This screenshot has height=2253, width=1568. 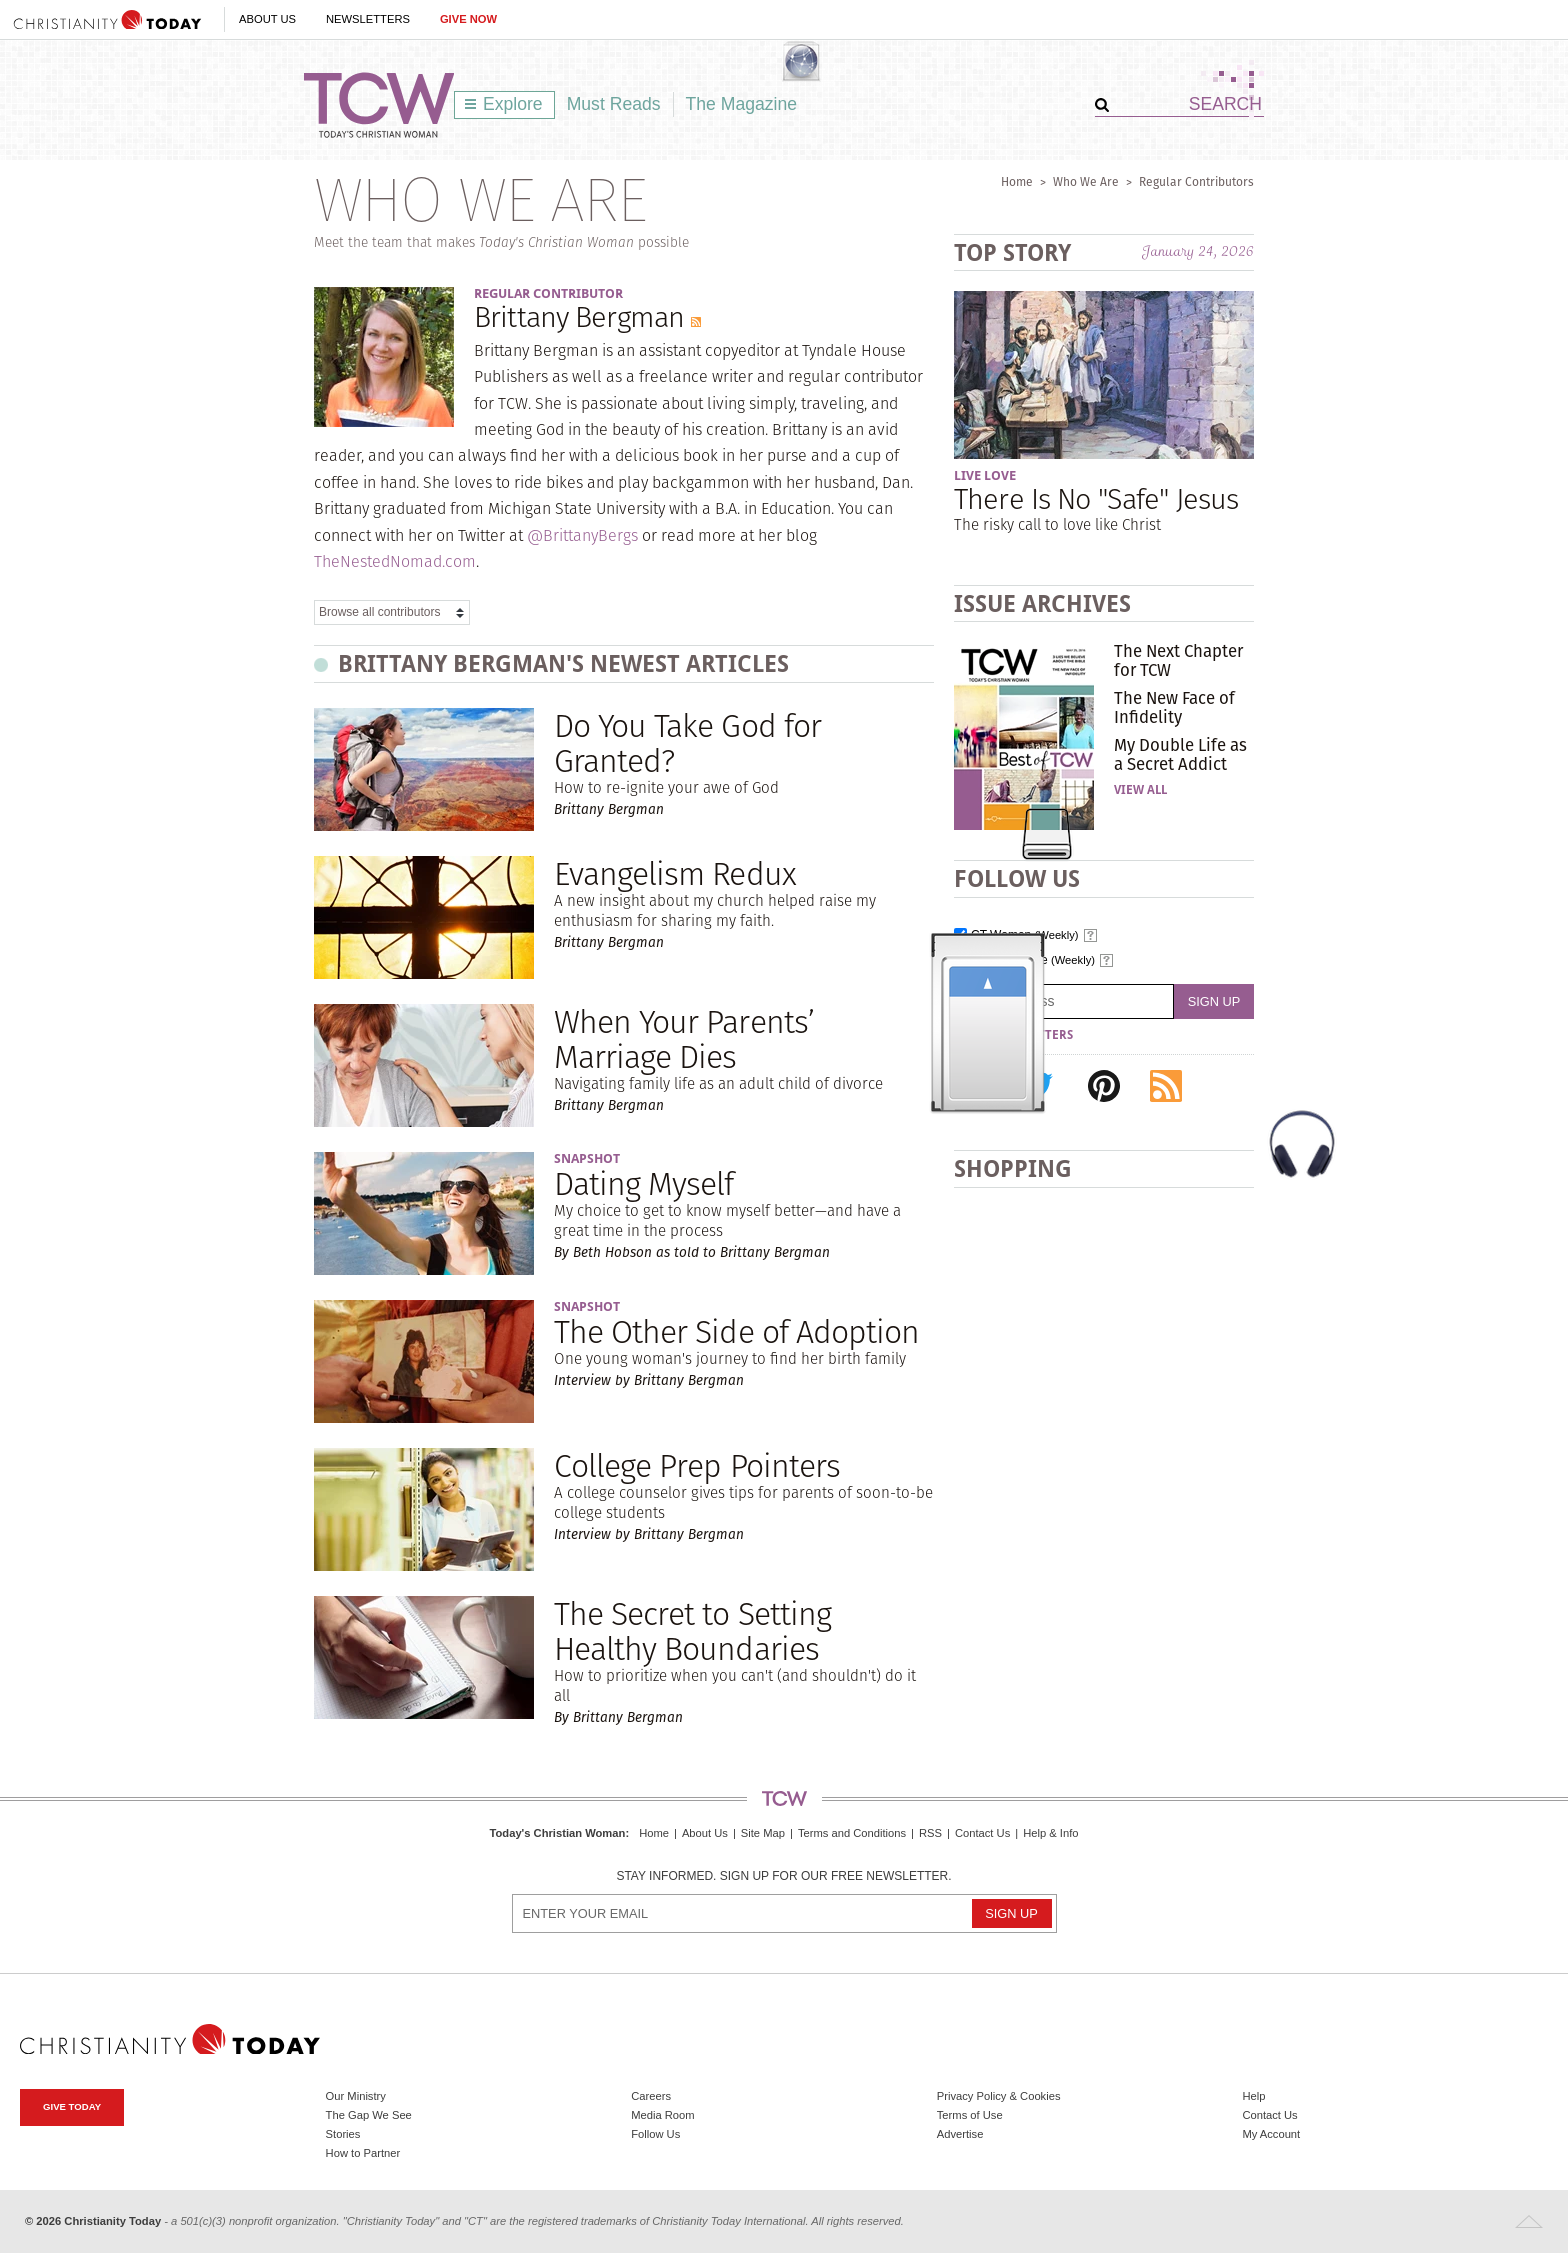 What do you see at coordinates (801, 61) in the screenshot?
I see `connect to a network file server` at bounding box center [801, 61].